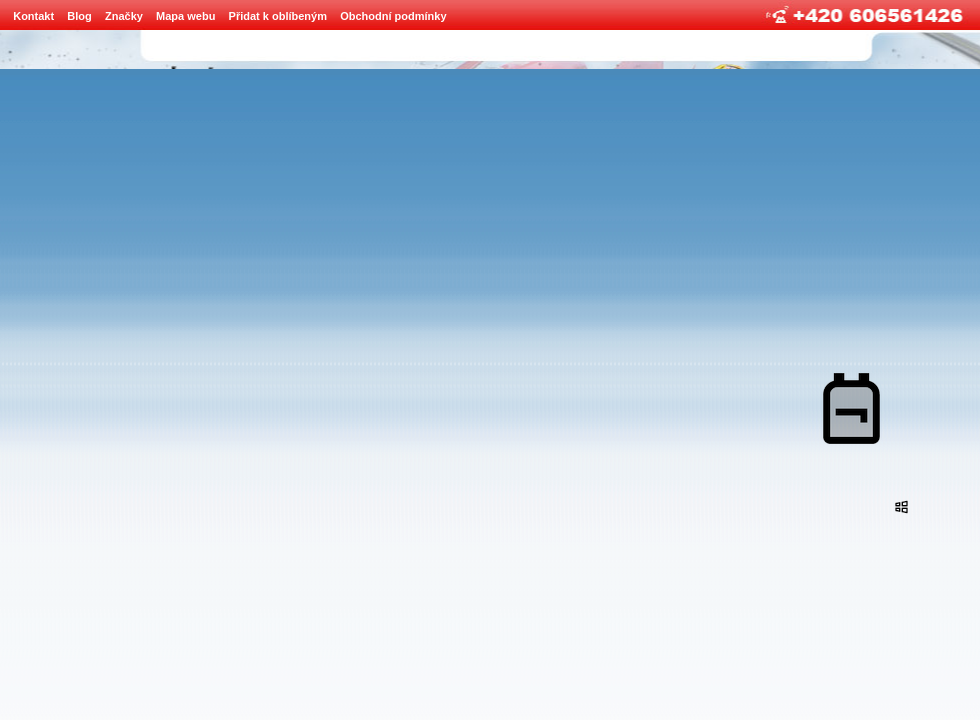 The height and width of the screenshot is (720, 980). I want to click on access your backpack or inventory, so click(851, 408).